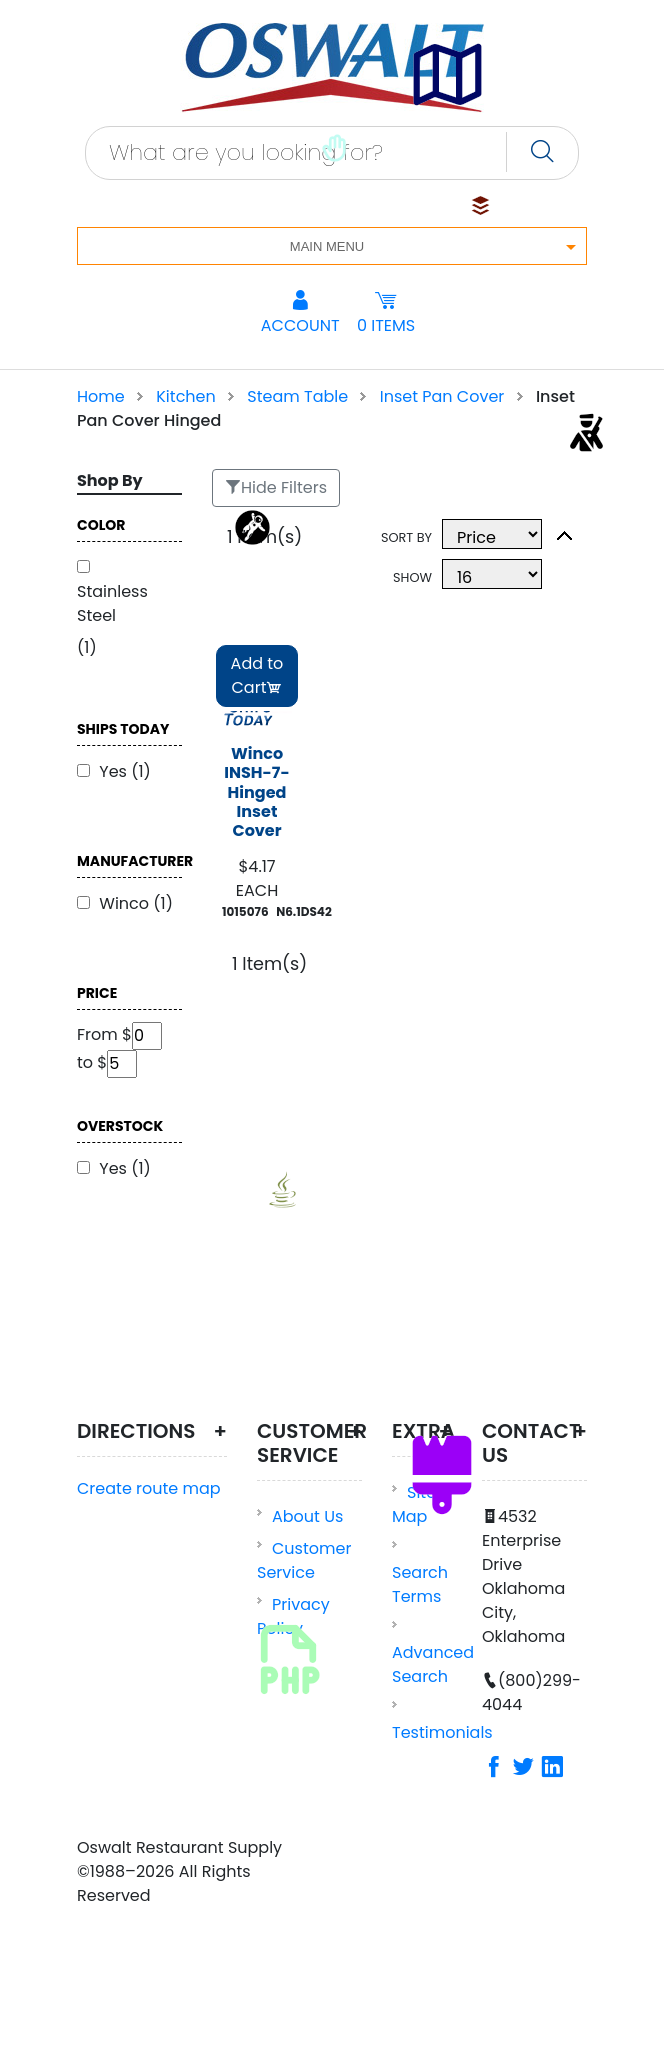 Image resolution: width=664 pixels, height=2055 pixels. What do you see at coordinates (442, 1475) in the screenshot?
I see `access painting or drawing tools` at bounding box center [442, 1475].